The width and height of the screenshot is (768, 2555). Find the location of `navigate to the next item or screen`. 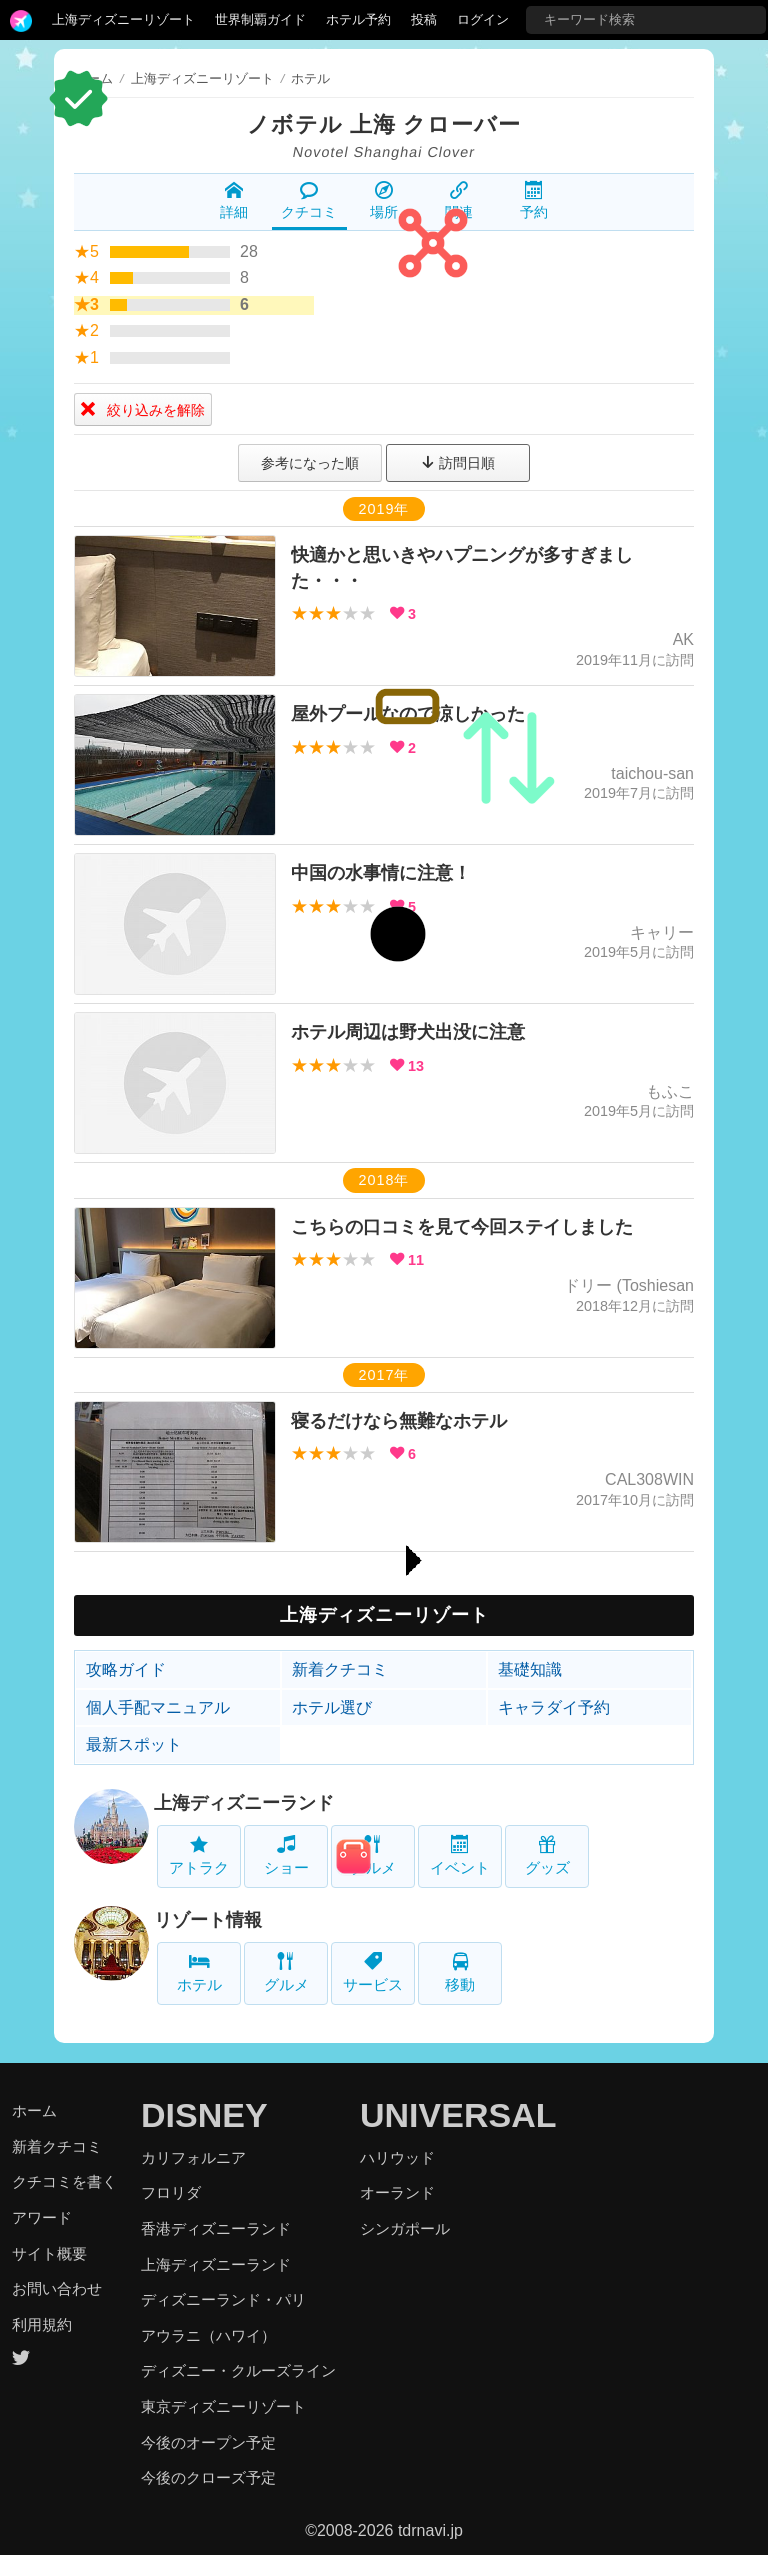

navigate to the next item or screen is located at coordinates (412, 1560).